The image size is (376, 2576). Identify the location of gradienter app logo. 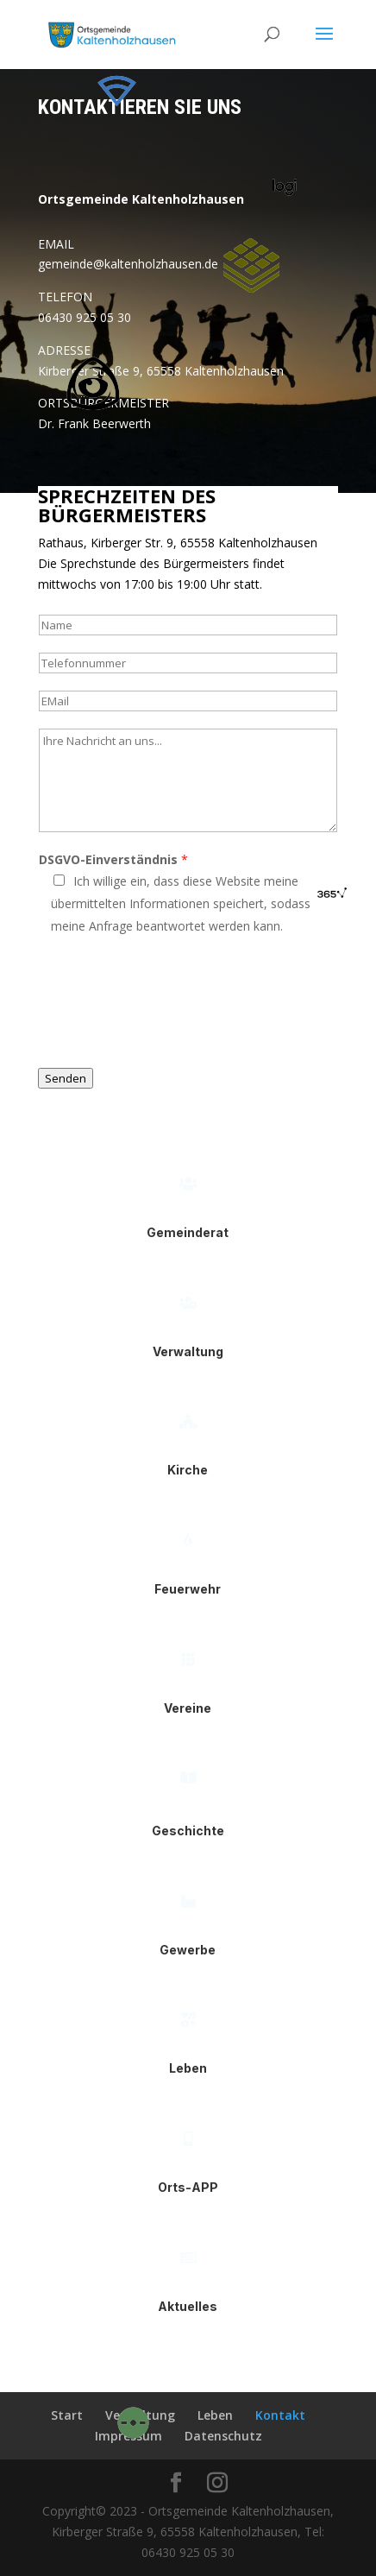
(133, 2422).